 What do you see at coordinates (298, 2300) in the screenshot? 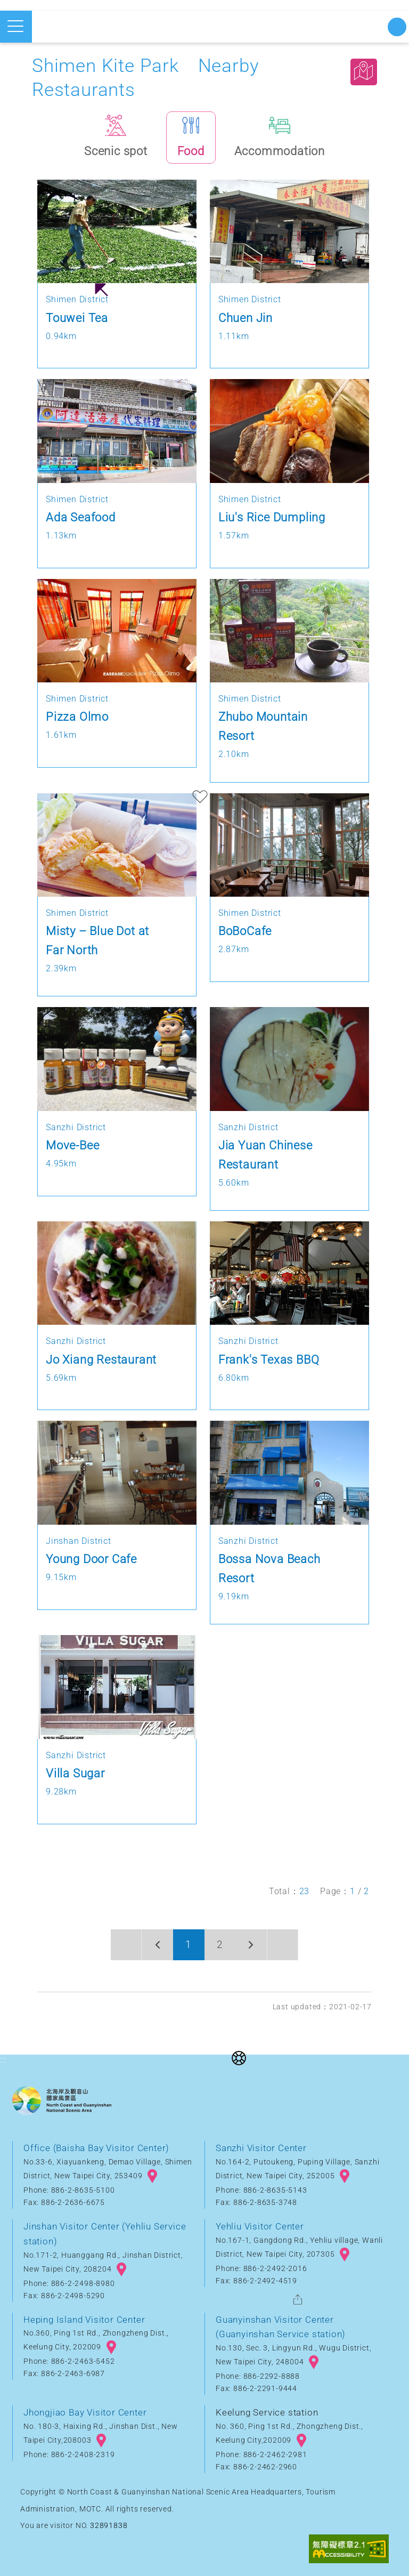
I see `export or share content to another app` at bounding box center [298, 2300].